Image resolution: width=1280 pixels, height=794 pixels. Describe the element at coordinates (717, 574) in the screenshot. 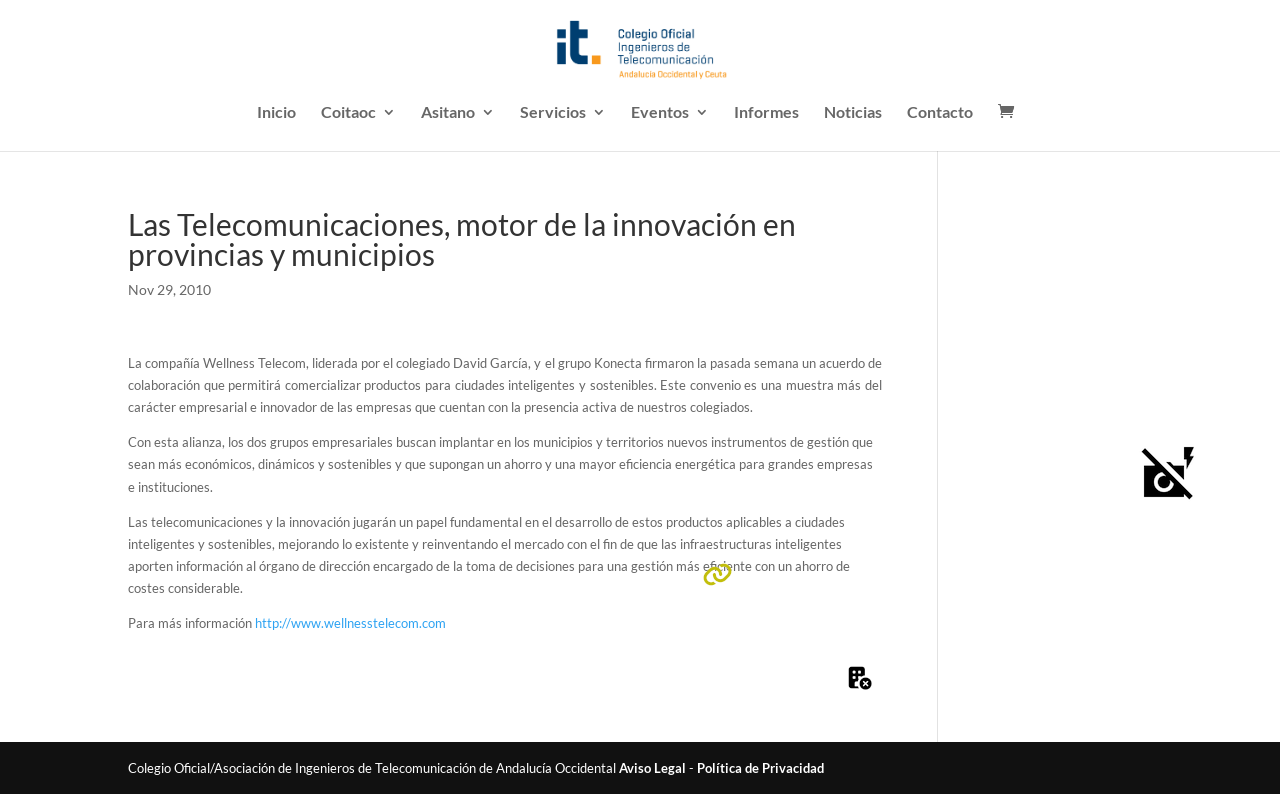

I see `copy or share a link` at that location.